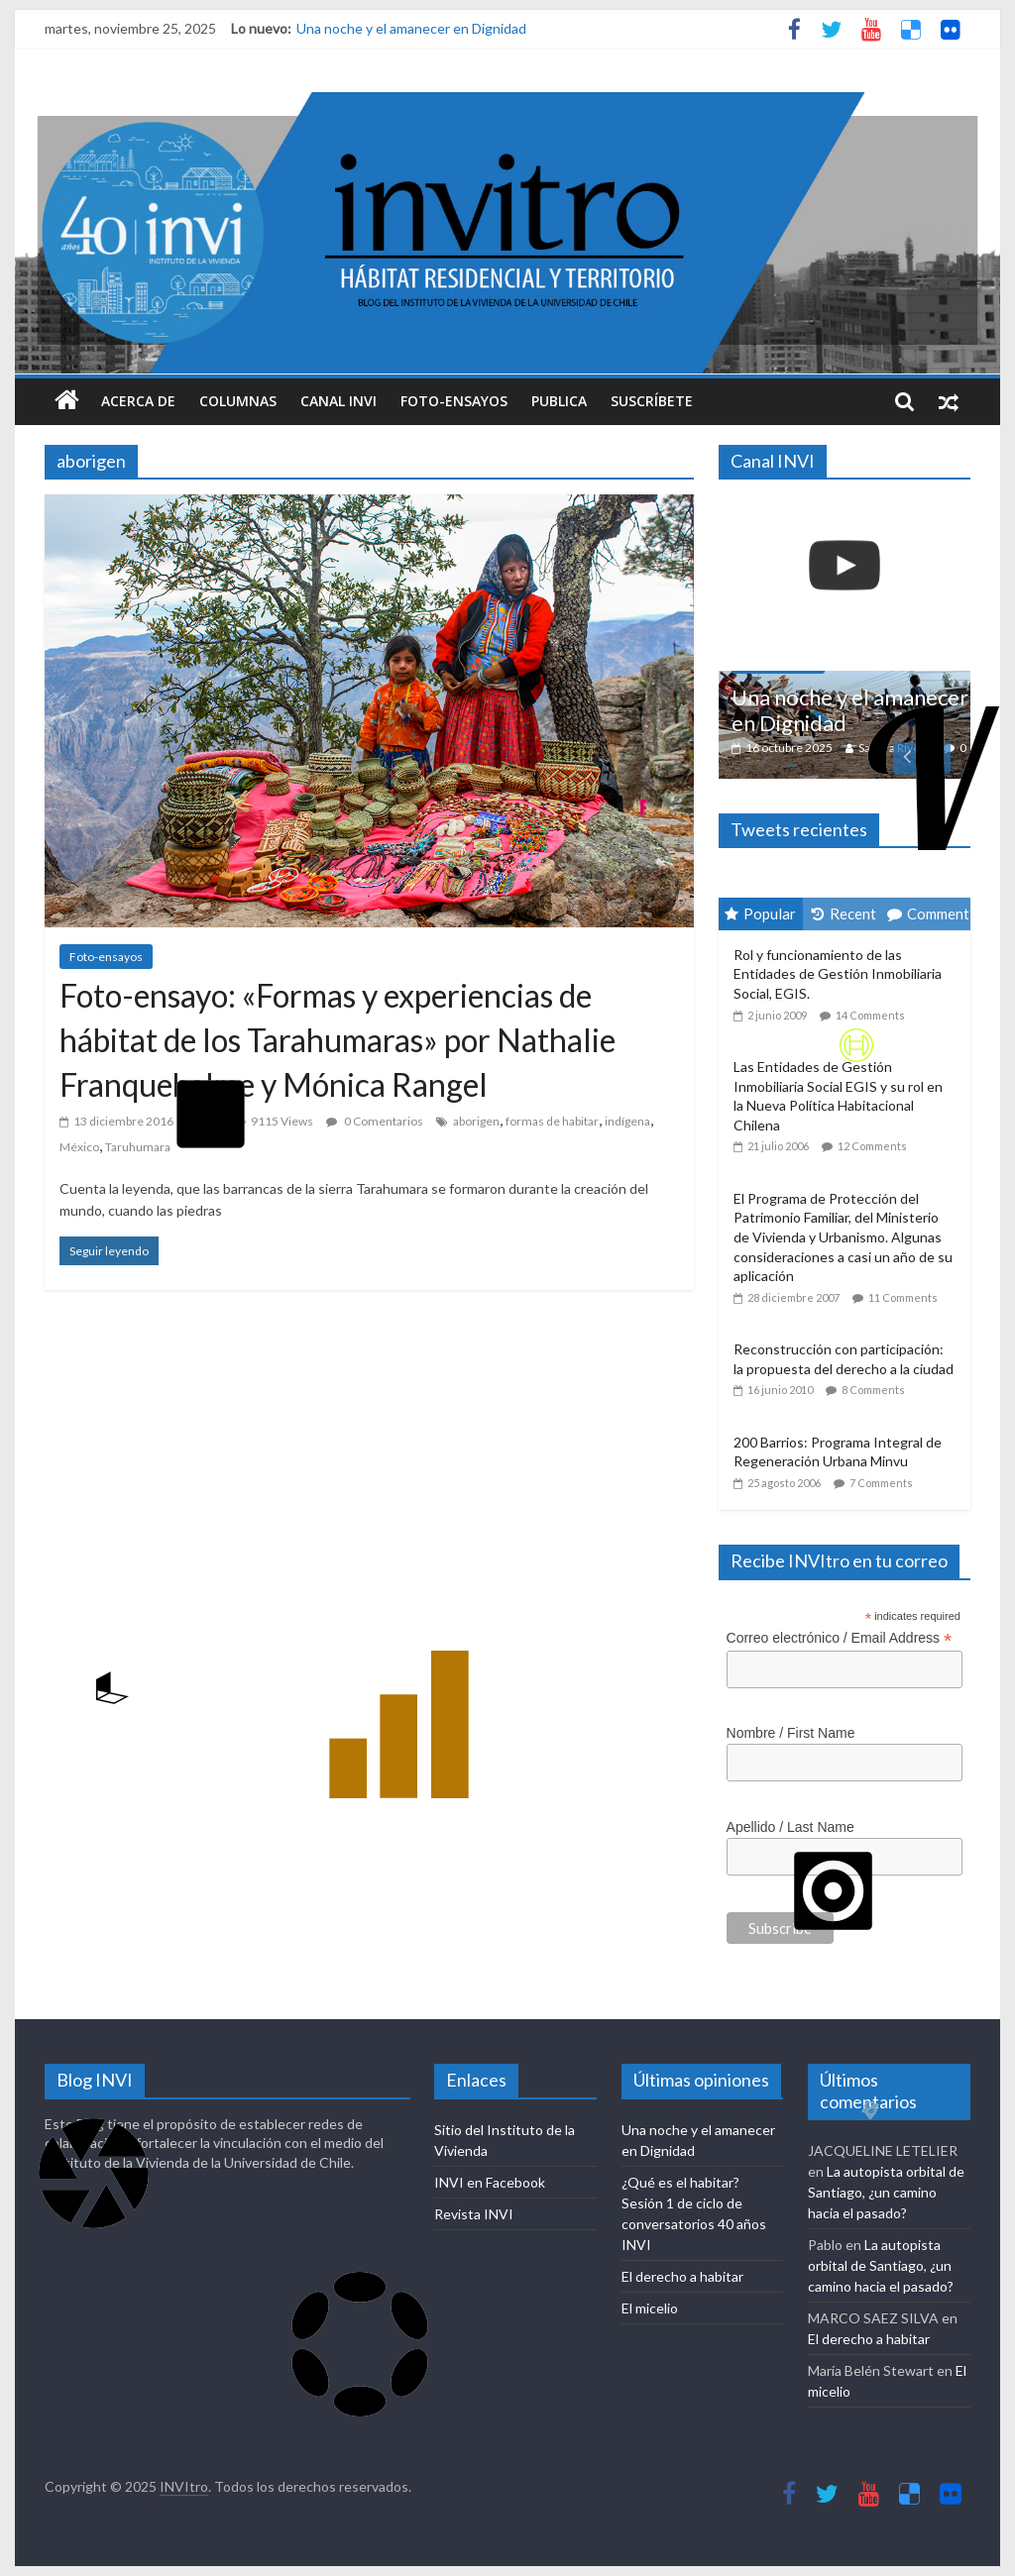 The height and width of the screenshot is (2576, 1015). Describe the element at coordinates (870, 2110) in the screenshot. I see `open organic maps app` at that location.